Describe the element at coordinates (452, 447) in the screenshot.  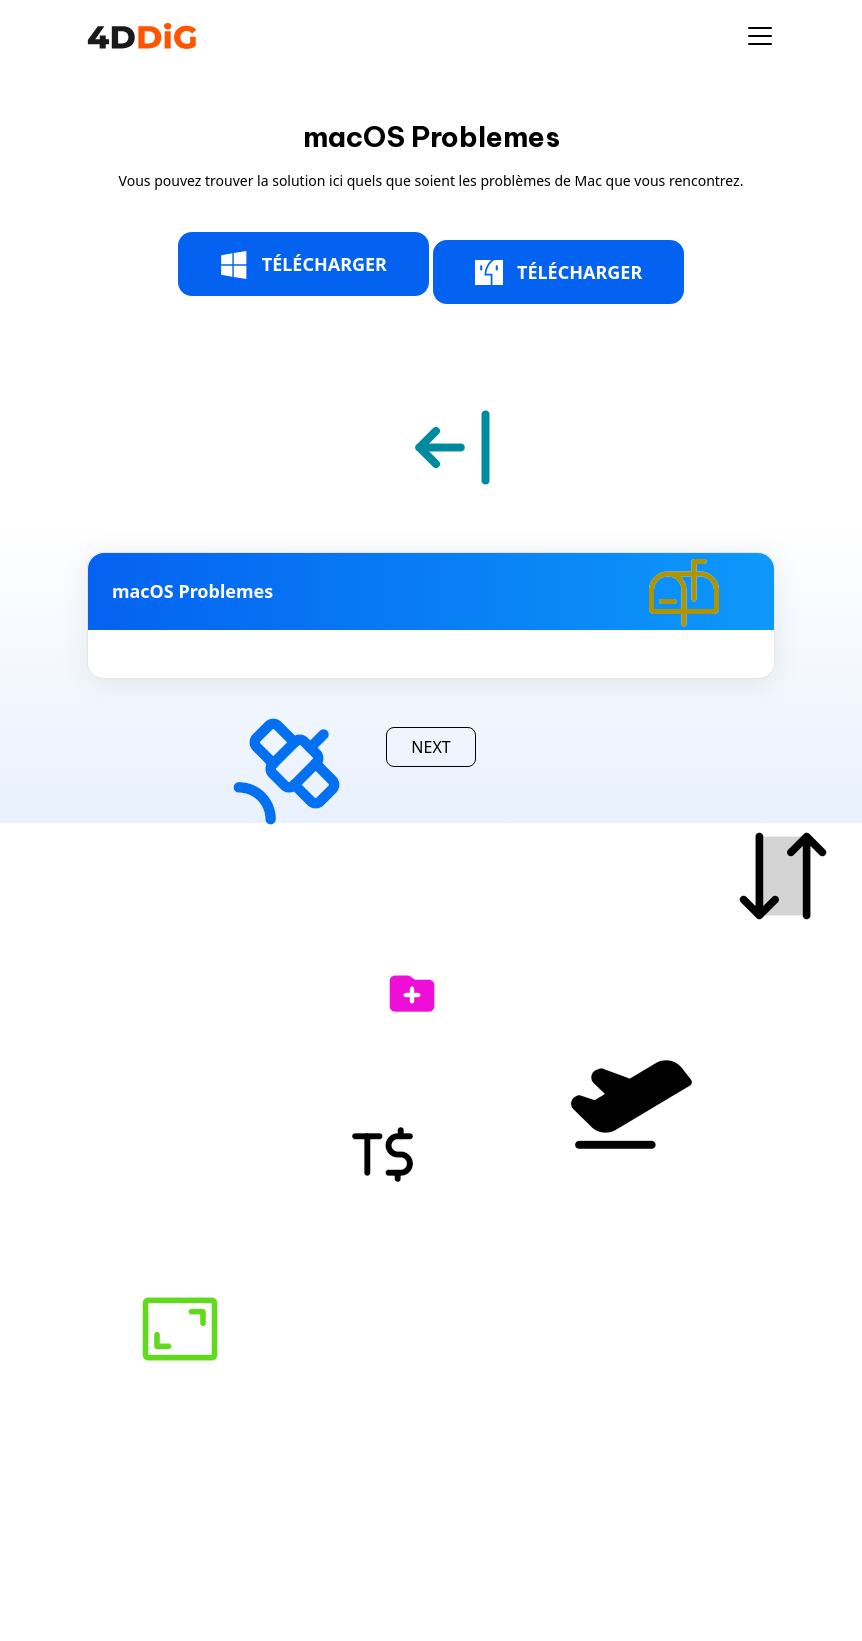
I see `collapse sidebar or panel` at that location.